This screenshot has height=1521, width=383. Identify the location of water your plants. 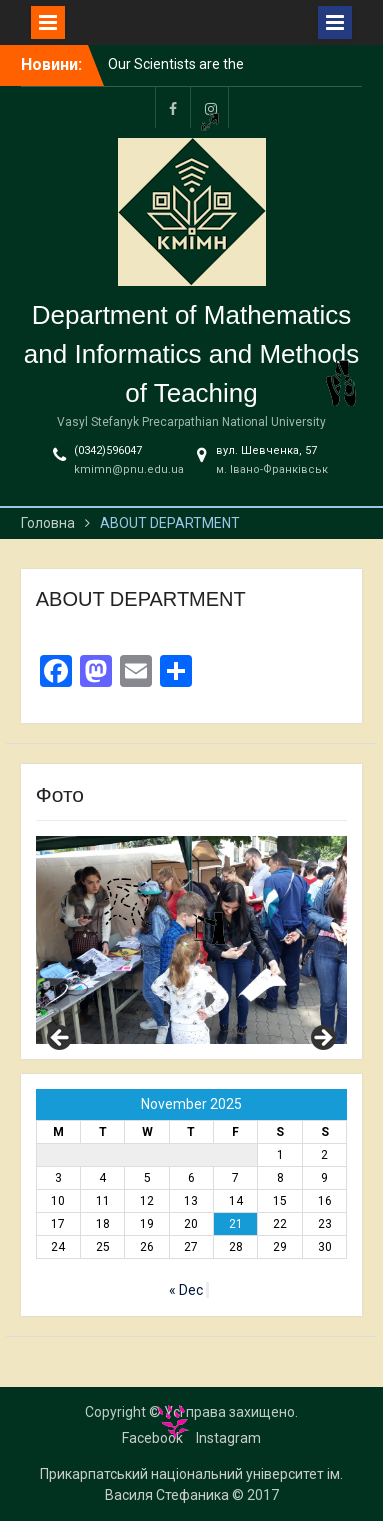
(174, 1421).